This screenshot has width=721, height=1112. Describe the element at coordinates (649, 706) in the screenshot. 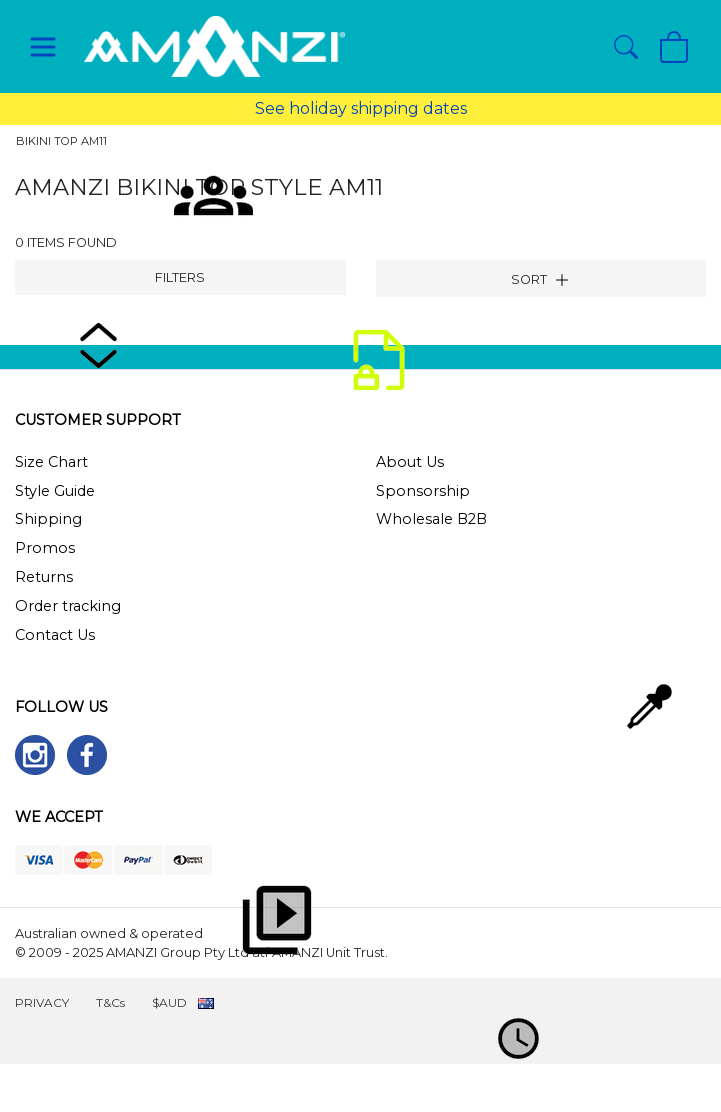

I see `pick a color from the canvas` at that location.